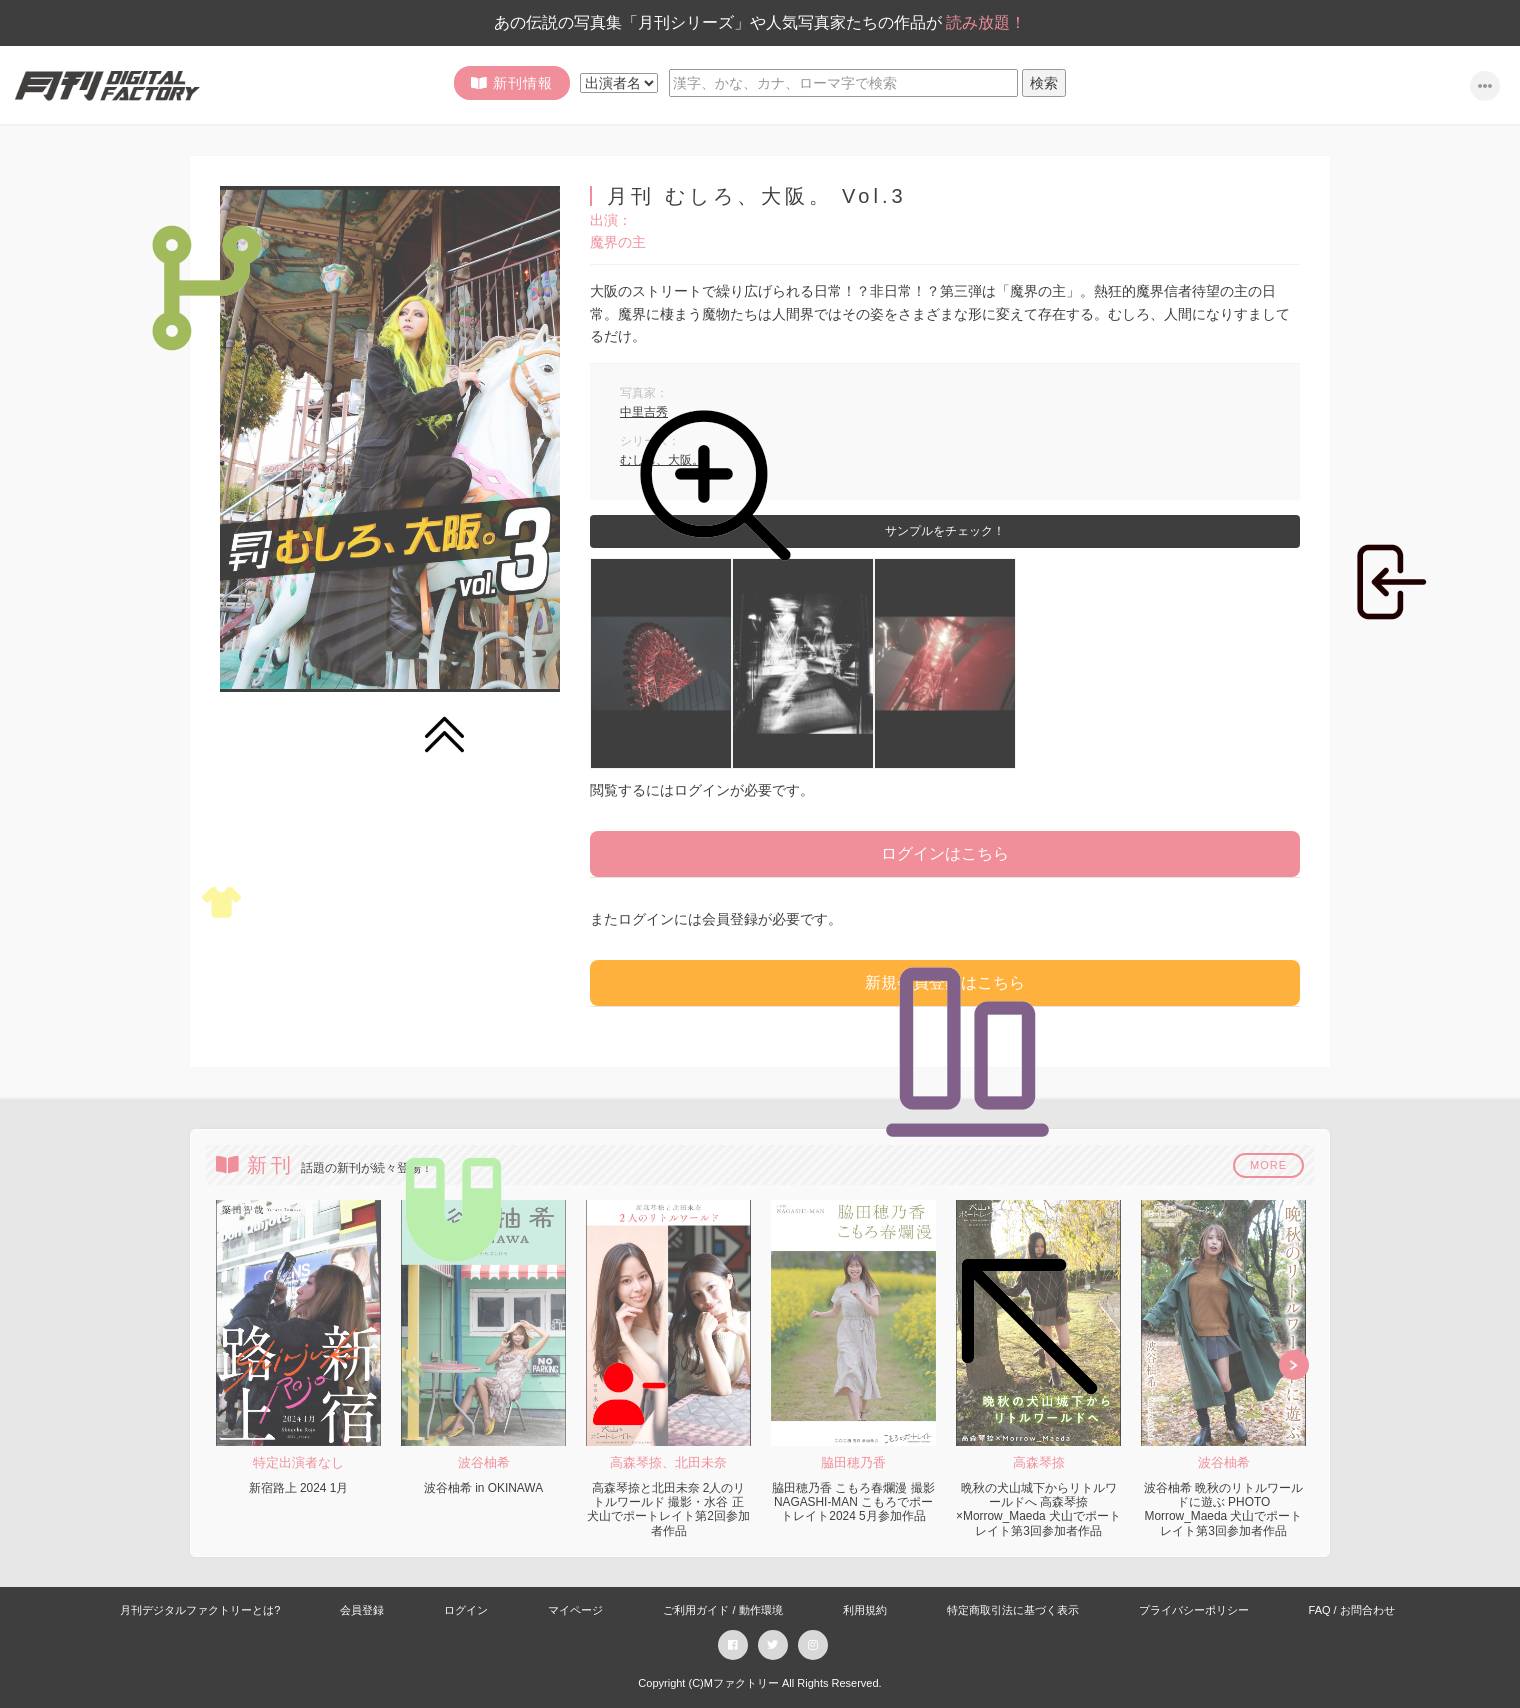  What do you see at coordinates (221, 901) in the screenshot?
I see `browse clothing or apparel items` at bounding box center [221, 901].